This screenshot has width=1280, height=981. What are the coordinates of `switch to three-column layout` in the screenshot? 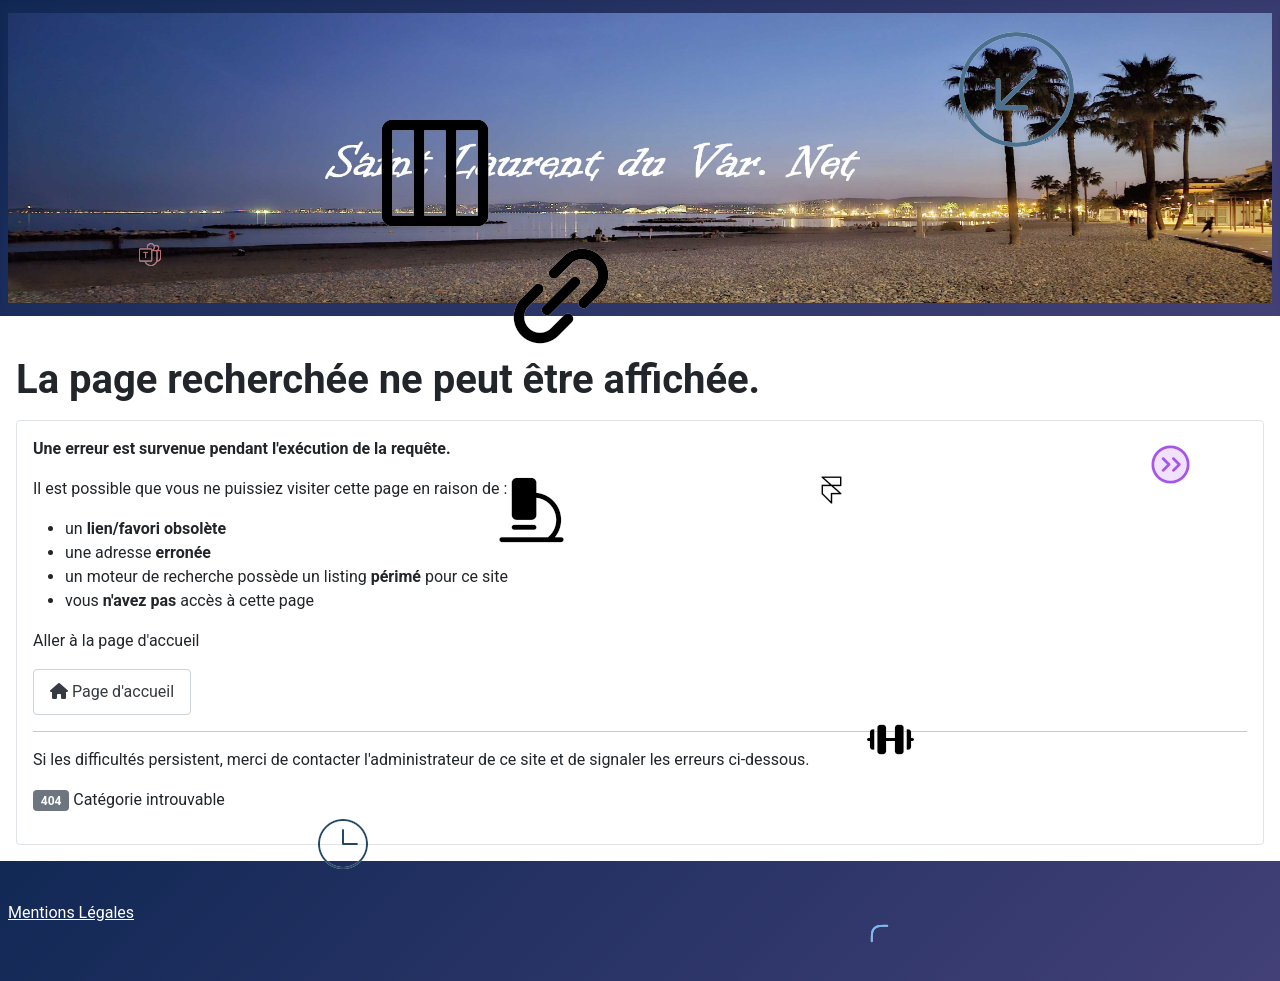 It's located at (435, 173).